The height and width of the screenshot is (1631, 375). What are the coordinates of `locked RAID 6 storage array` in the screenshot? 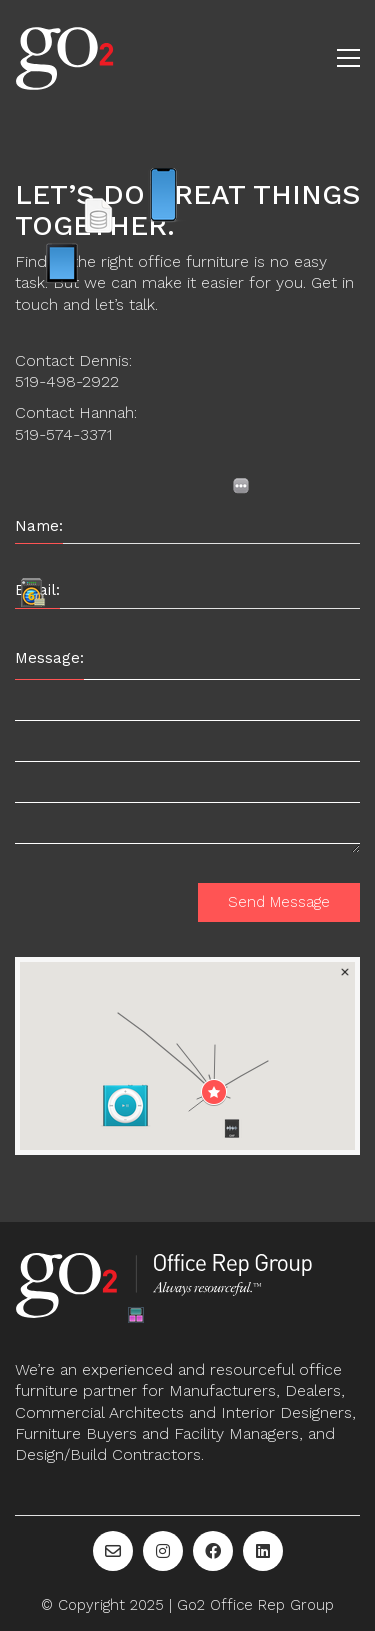 It's located at (31, 592).